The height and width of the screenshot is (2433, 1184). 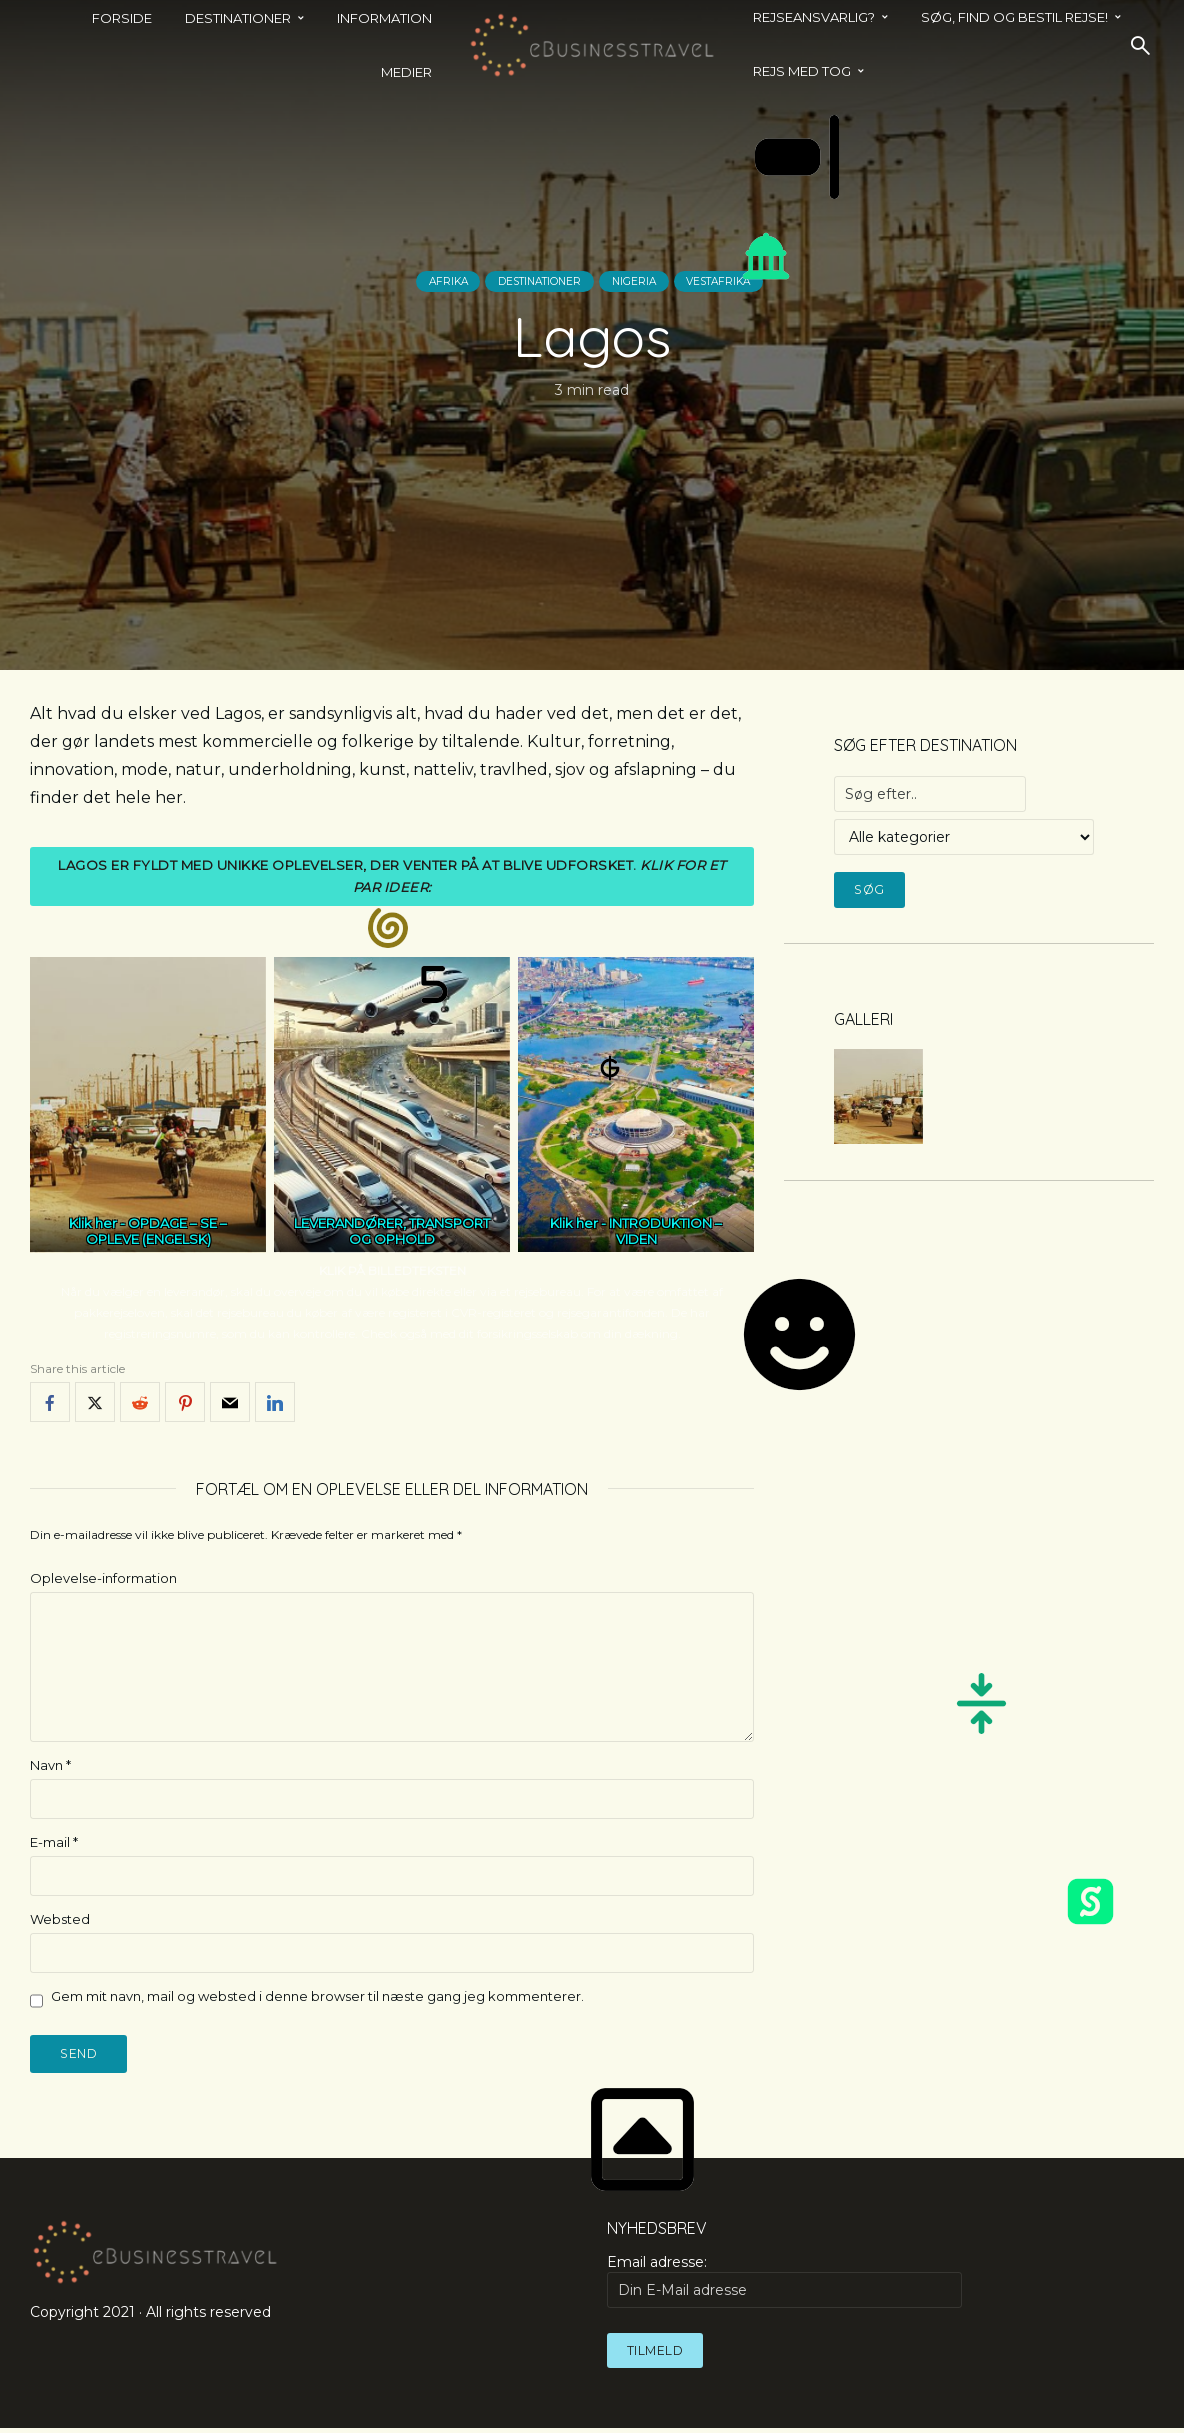 What do you see at coordinates (799, 1334) in the screenshot?
I see `add an emoji or reaction` at bounding box center [799, 1334].